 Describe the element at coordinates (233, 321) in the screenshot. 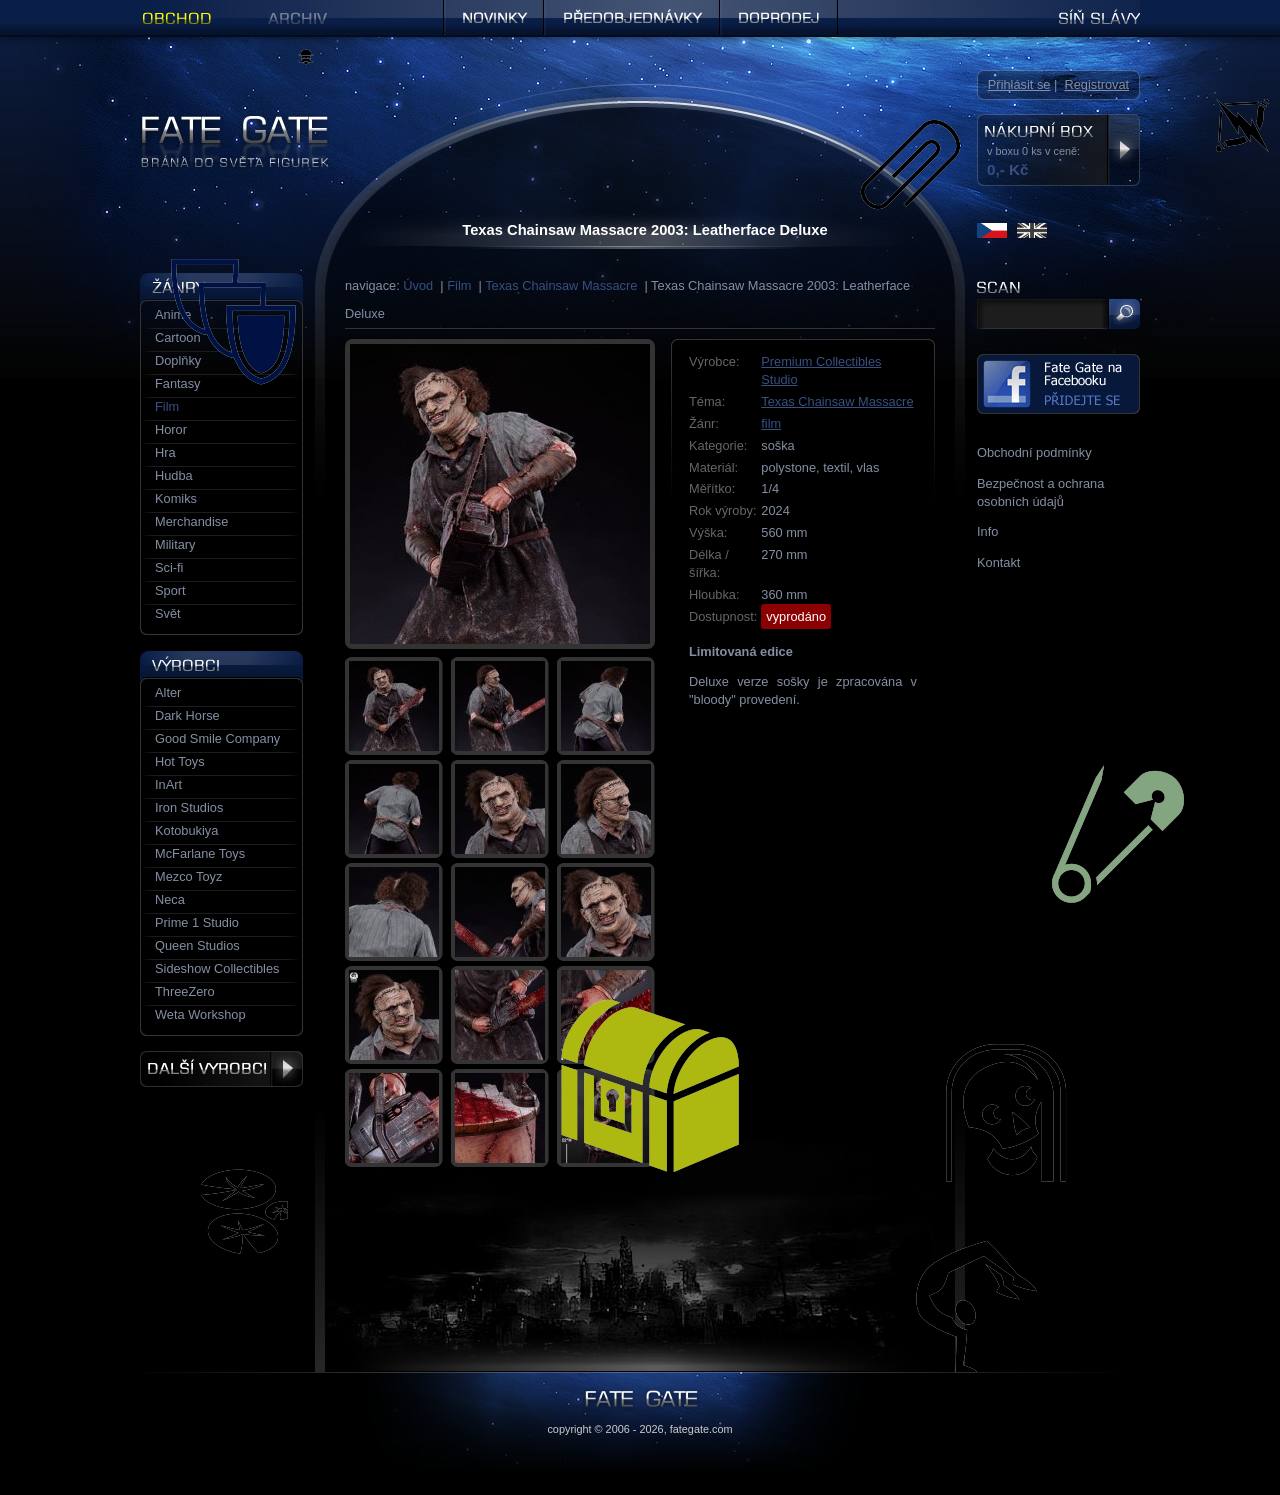

I see `view protection history or past defenses` at that location.